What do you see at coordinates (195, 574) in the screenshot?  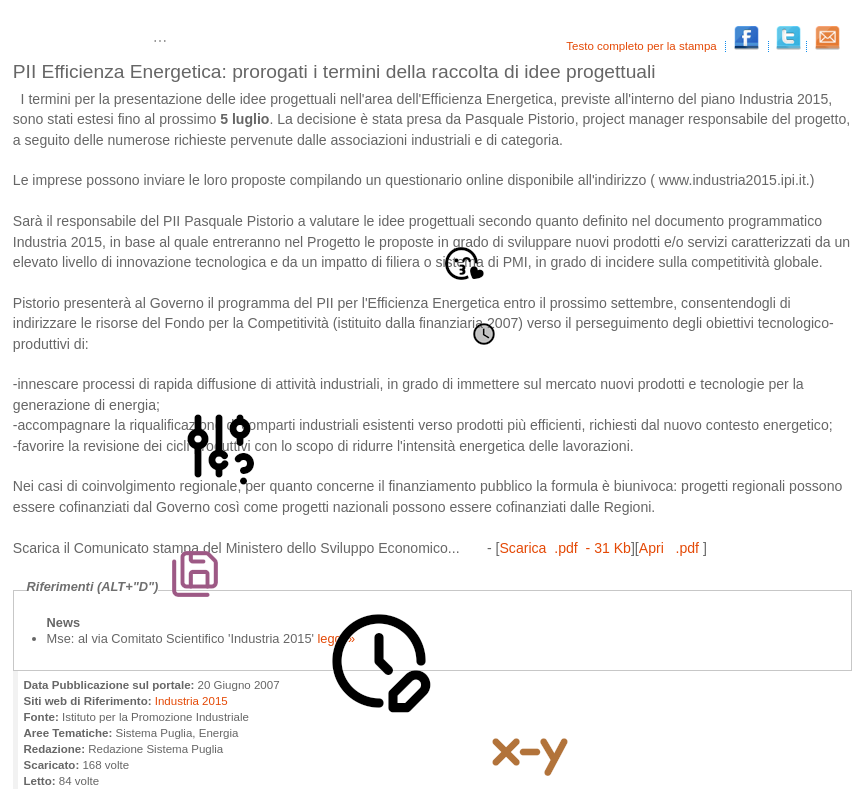 I see `save all open files at once` at bounding box center [195, 574].